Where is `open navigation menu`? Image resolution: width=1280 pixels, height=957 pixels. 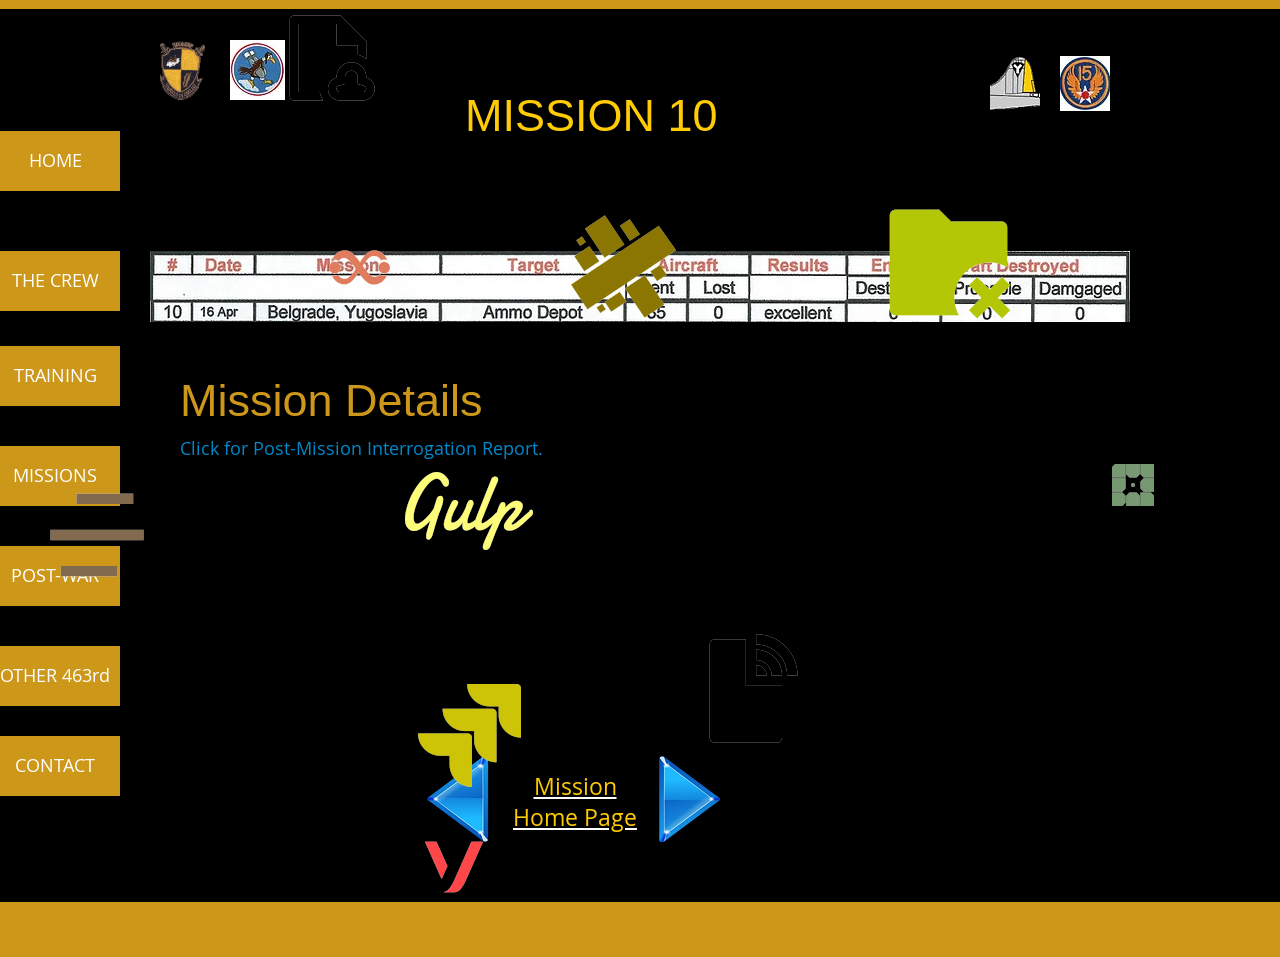
open navigation menu is located at coordinates (97, 535).